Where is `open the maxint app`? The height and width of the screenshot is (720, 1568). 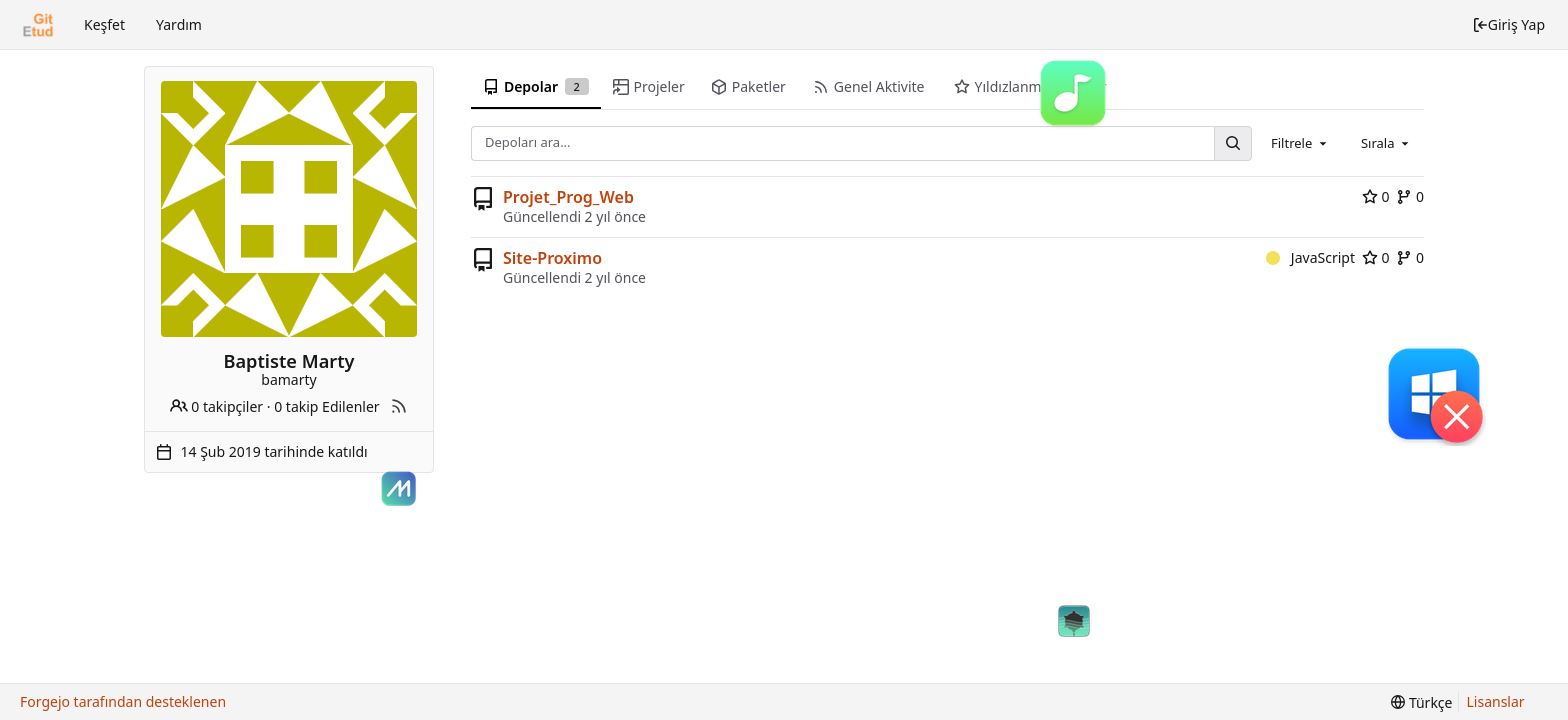
open the maxint app is located at coordinates (398, 488).